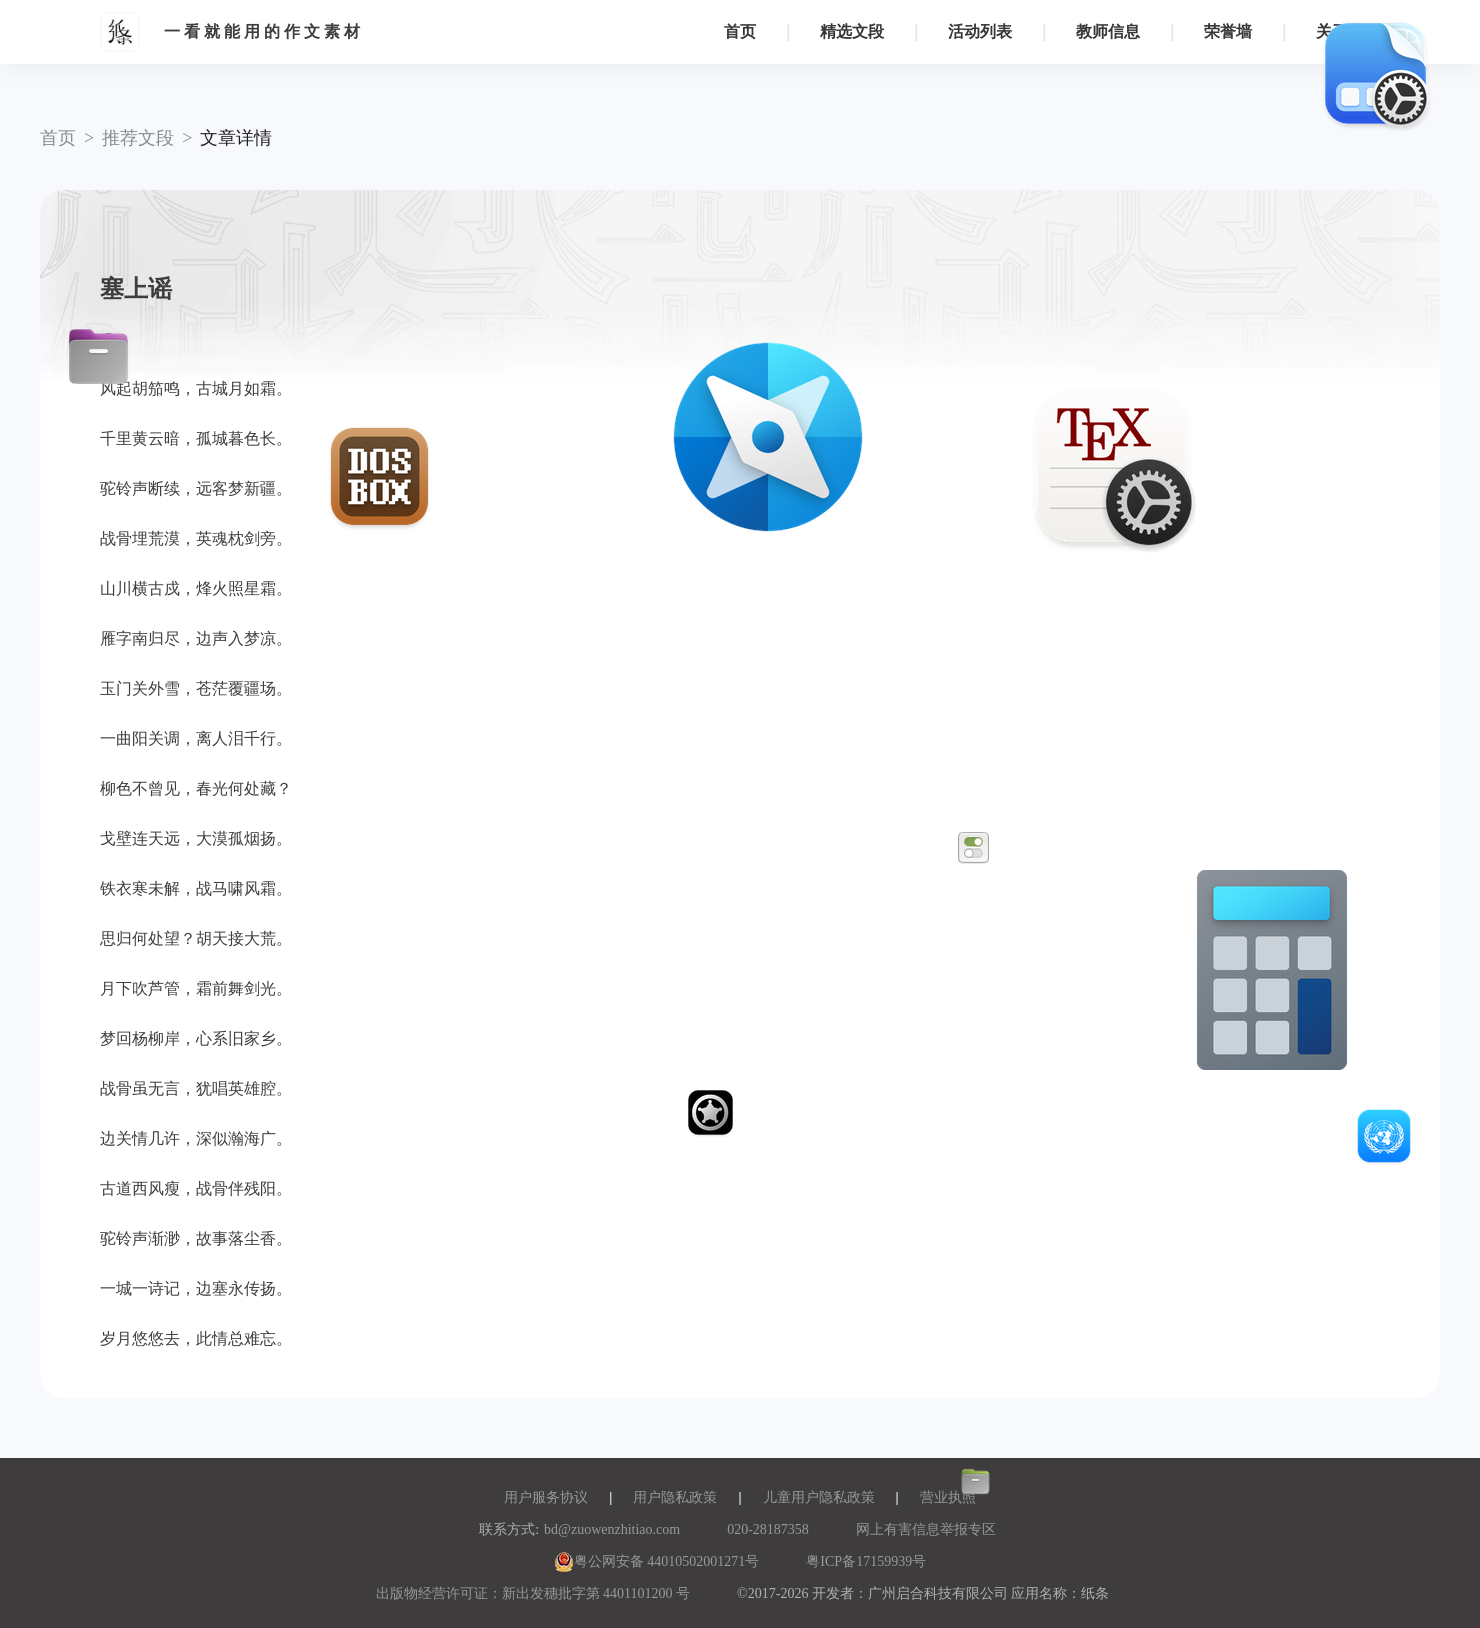  What do you see at coordinates (710, 1112) in the screenshot?
I see `launch rimworld` at bounding box center [710, 1112].